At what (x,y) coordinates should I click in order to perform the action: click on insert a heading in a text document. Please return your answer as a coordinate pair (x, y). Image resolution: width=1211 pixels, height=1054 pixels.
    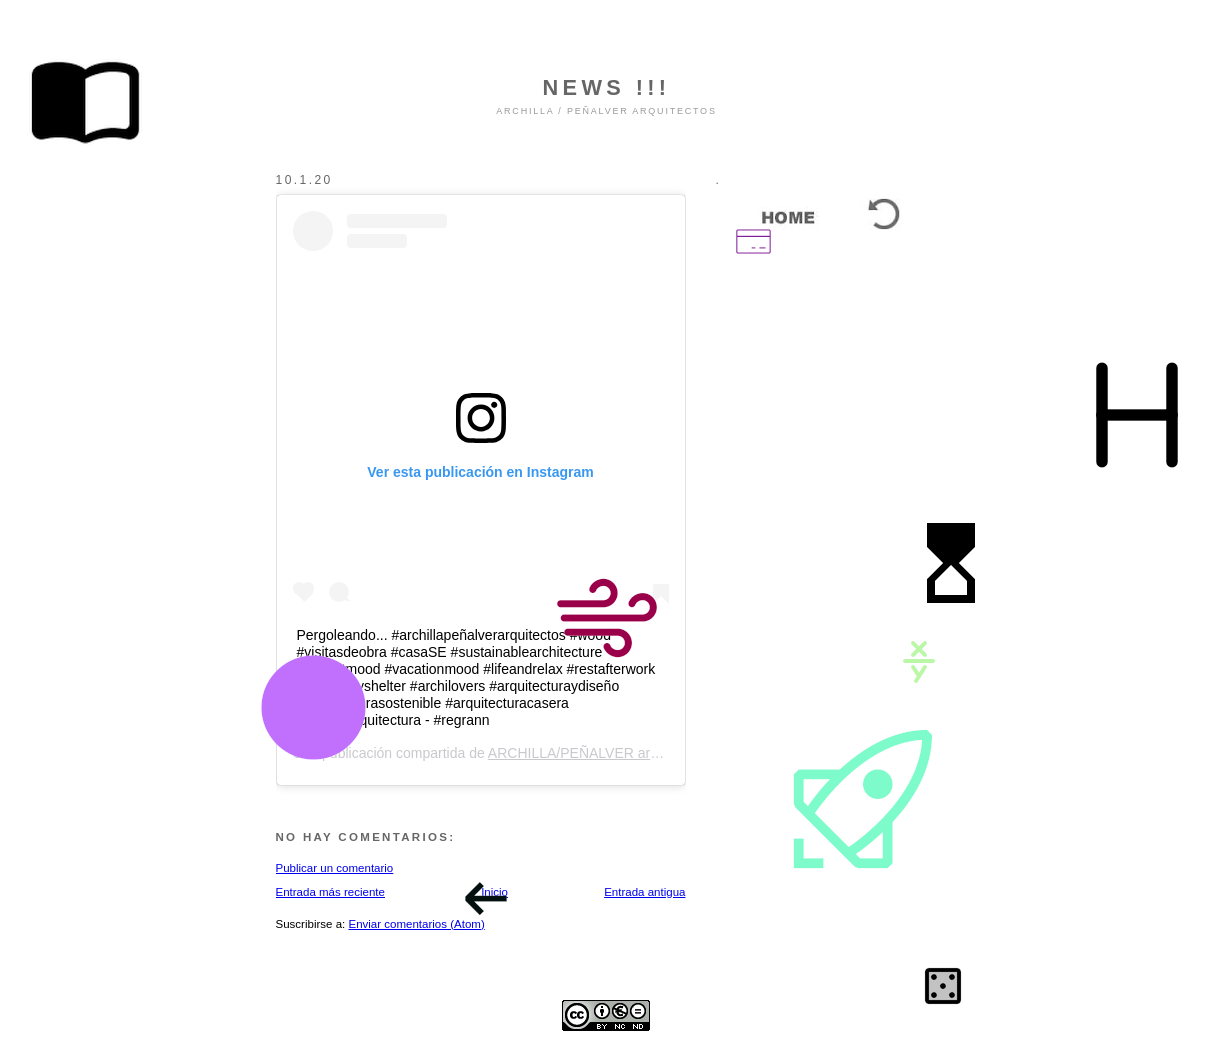
    Looking at the image, I should click on (1137, 415).